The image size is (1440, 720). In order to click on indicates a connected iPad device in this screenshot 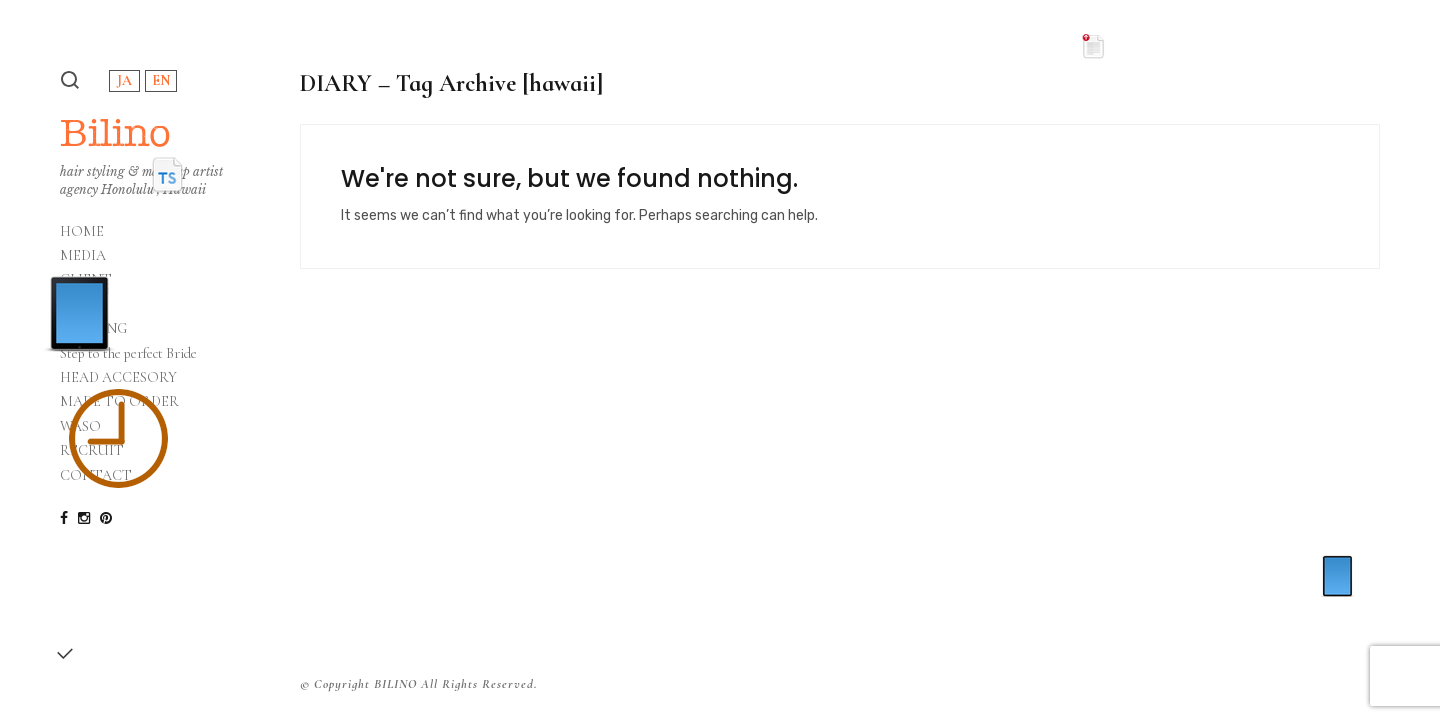, I will do `click(79, 313)`.